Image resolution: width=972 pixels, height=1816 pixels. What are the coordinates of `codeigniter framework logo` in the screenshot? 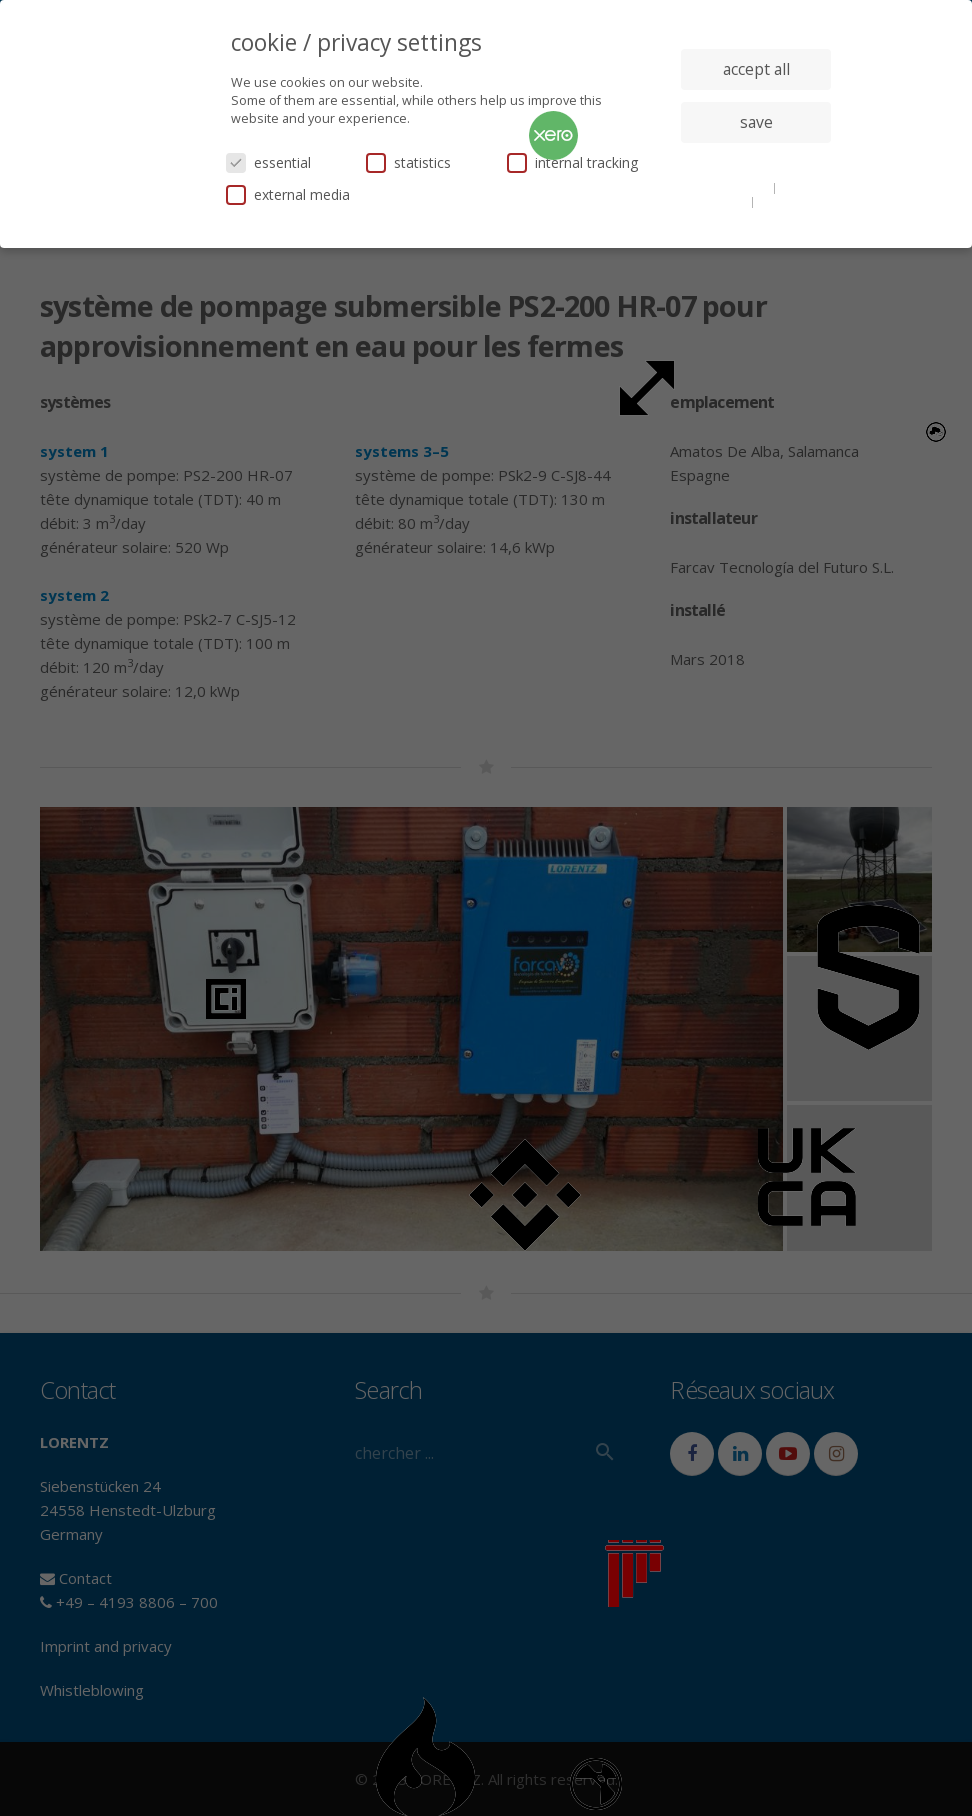 It's located at (425, 1756).